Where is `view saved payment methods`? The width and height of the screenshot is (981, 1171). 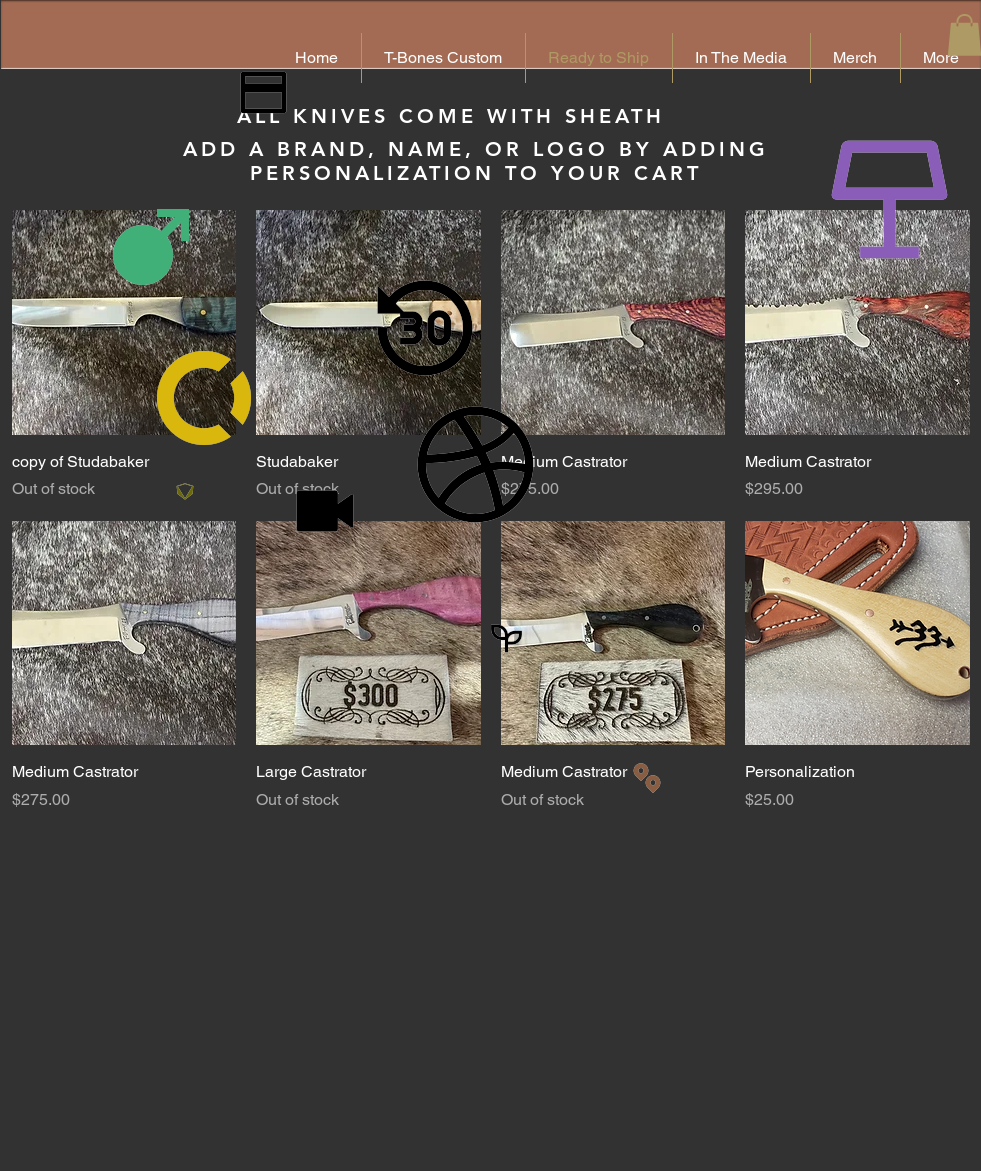 view saved payment methods is located at coordinates (263, 92).